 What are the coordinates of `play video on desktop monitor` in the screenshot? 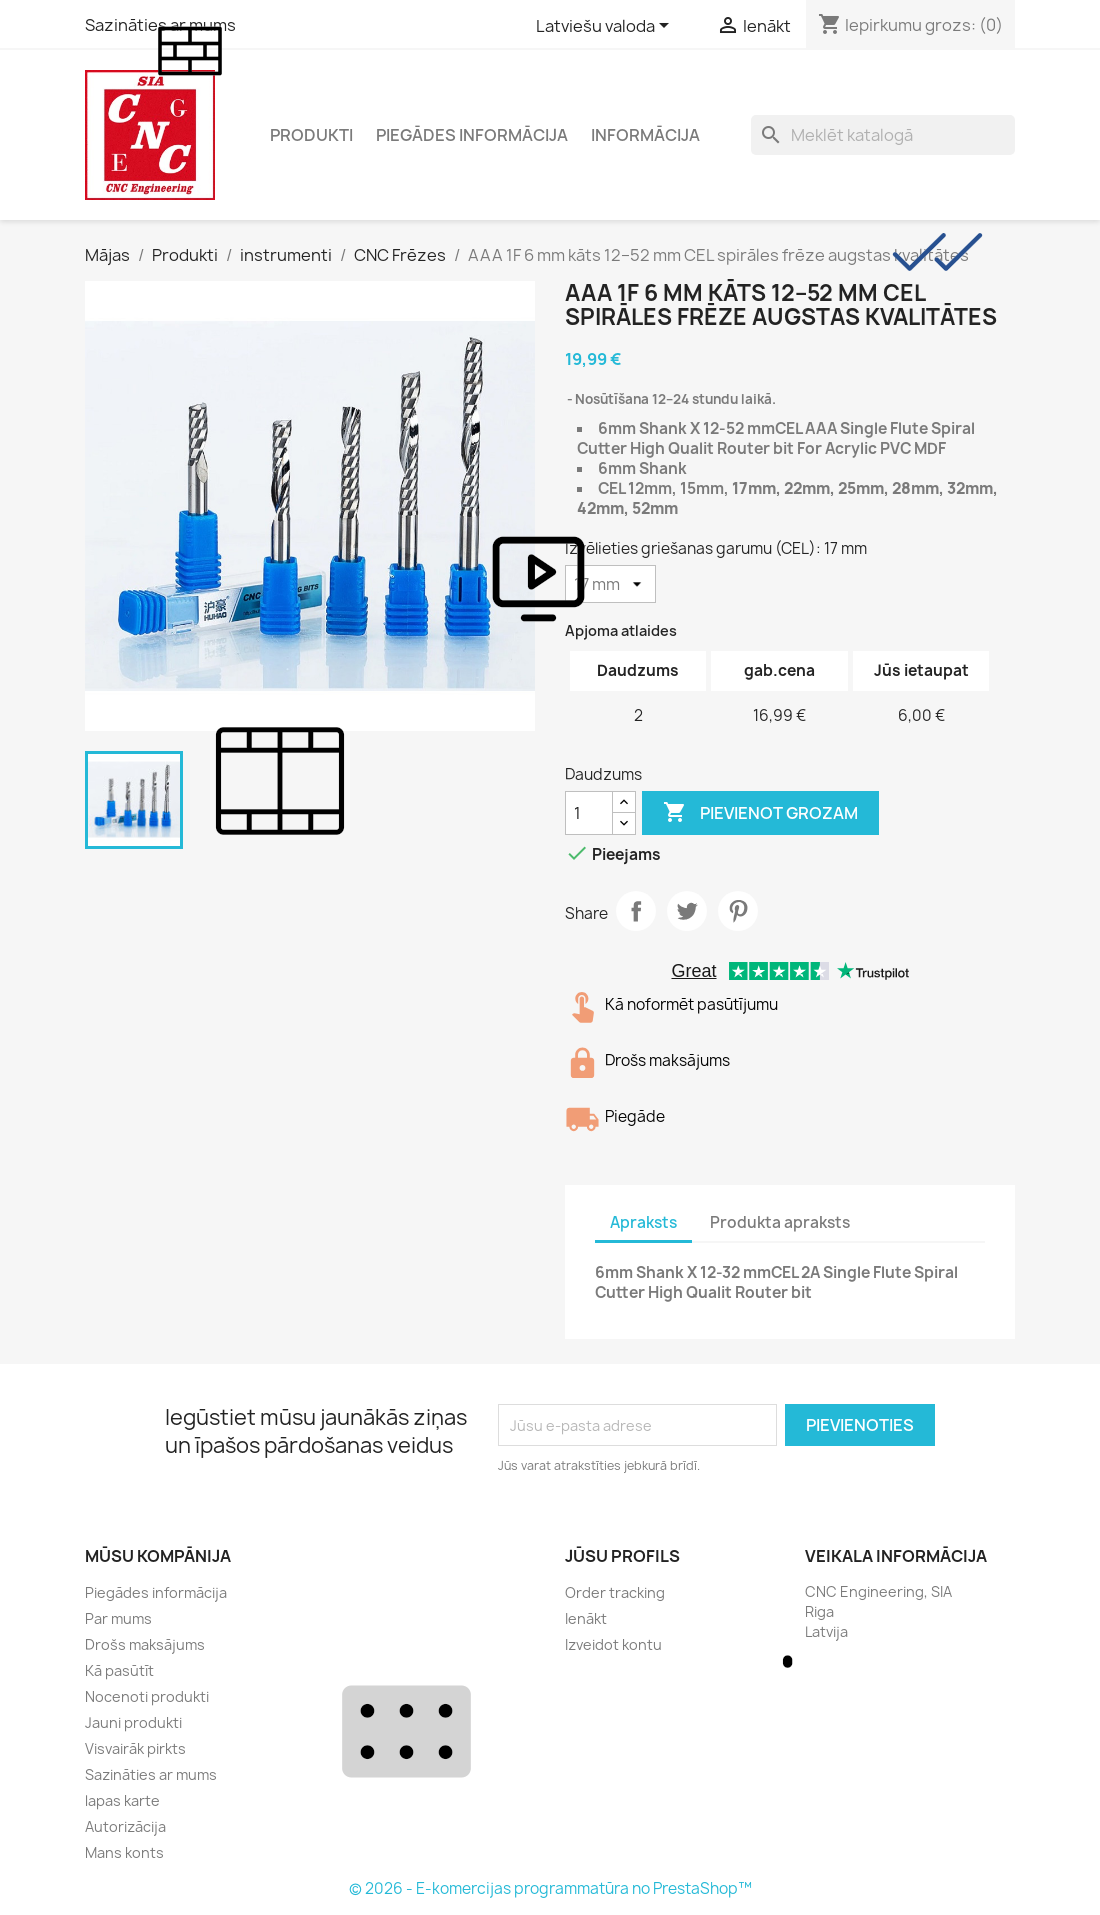 It's located at (538, 575).